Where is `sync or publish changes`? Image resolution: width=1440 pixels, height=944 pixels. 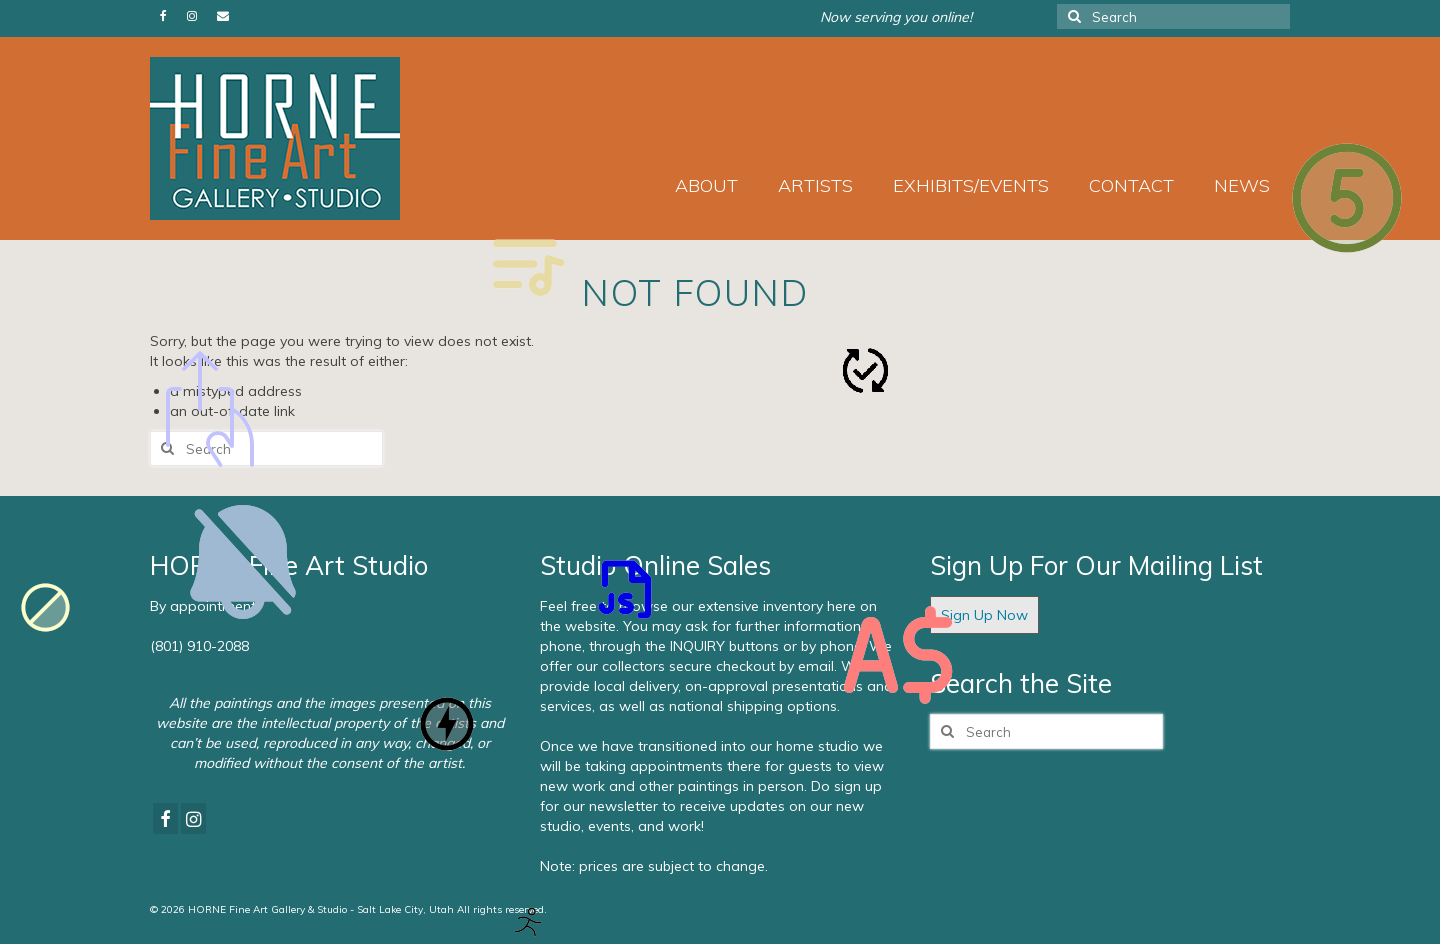
sync or publish changes is located at coordinates (865, 370).